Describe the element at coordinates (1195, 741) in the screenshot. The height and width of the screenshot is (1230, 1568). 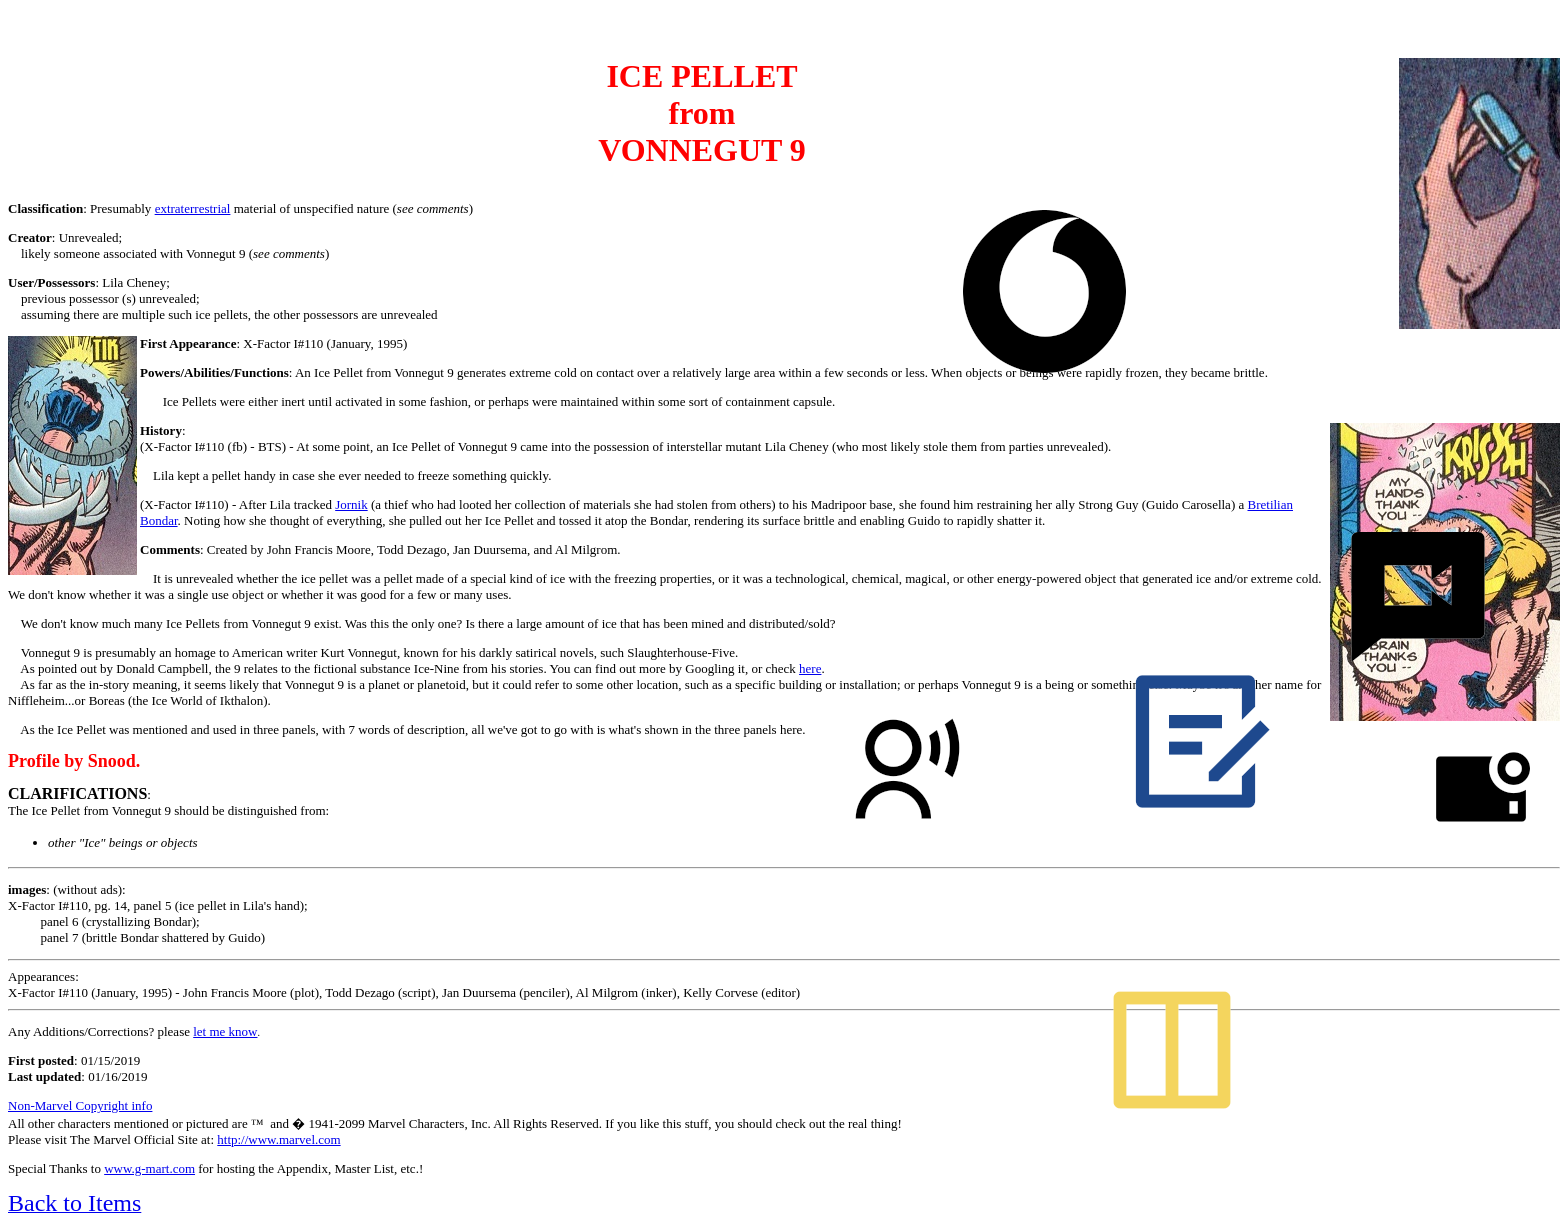
I see `edit or compose a draft document` at that location.